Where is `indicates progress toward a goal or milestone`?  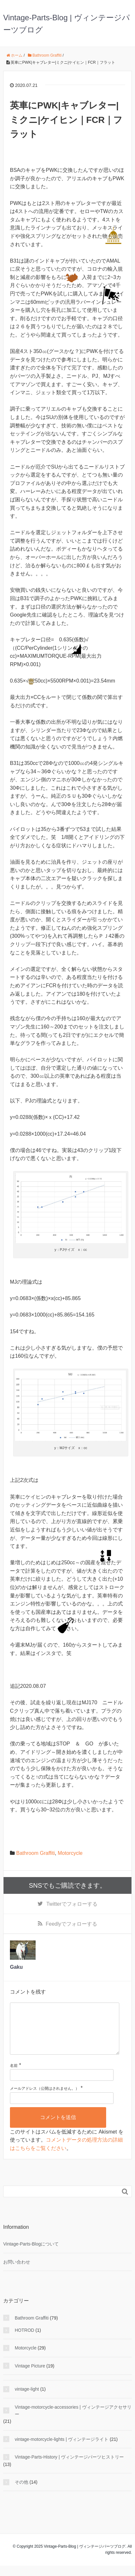 indicates progress toward a goal or milestone is located at coordinates (76, 649).